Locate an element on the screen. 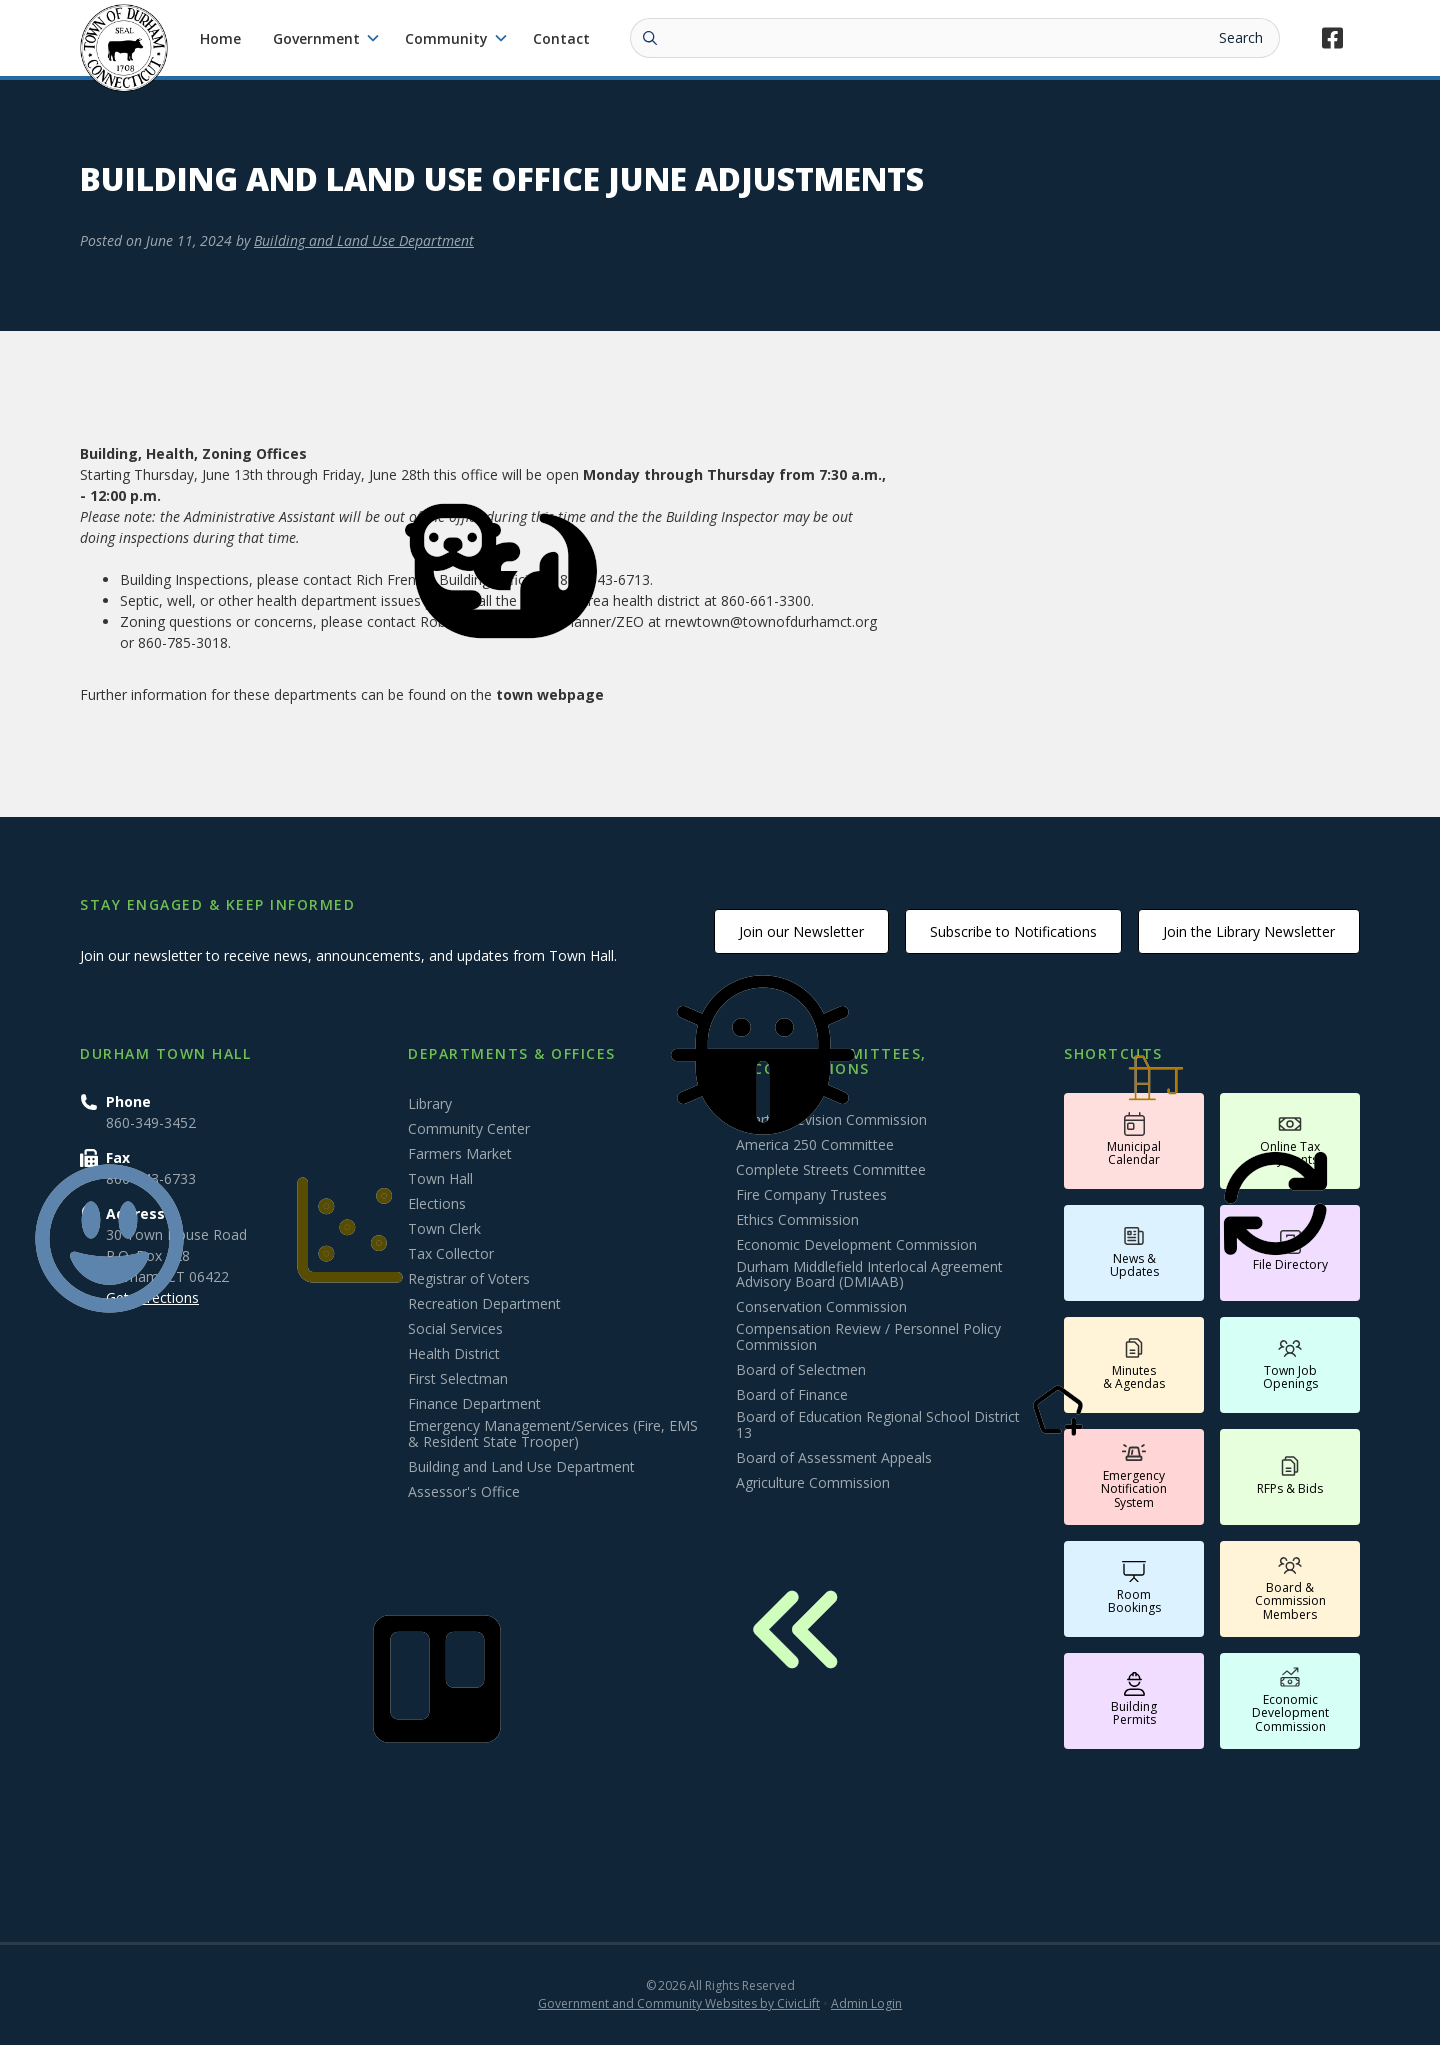 This screenshot has height=2045, width=1440. indicates construction or building in progress is located at coordinates (1155, 1078).